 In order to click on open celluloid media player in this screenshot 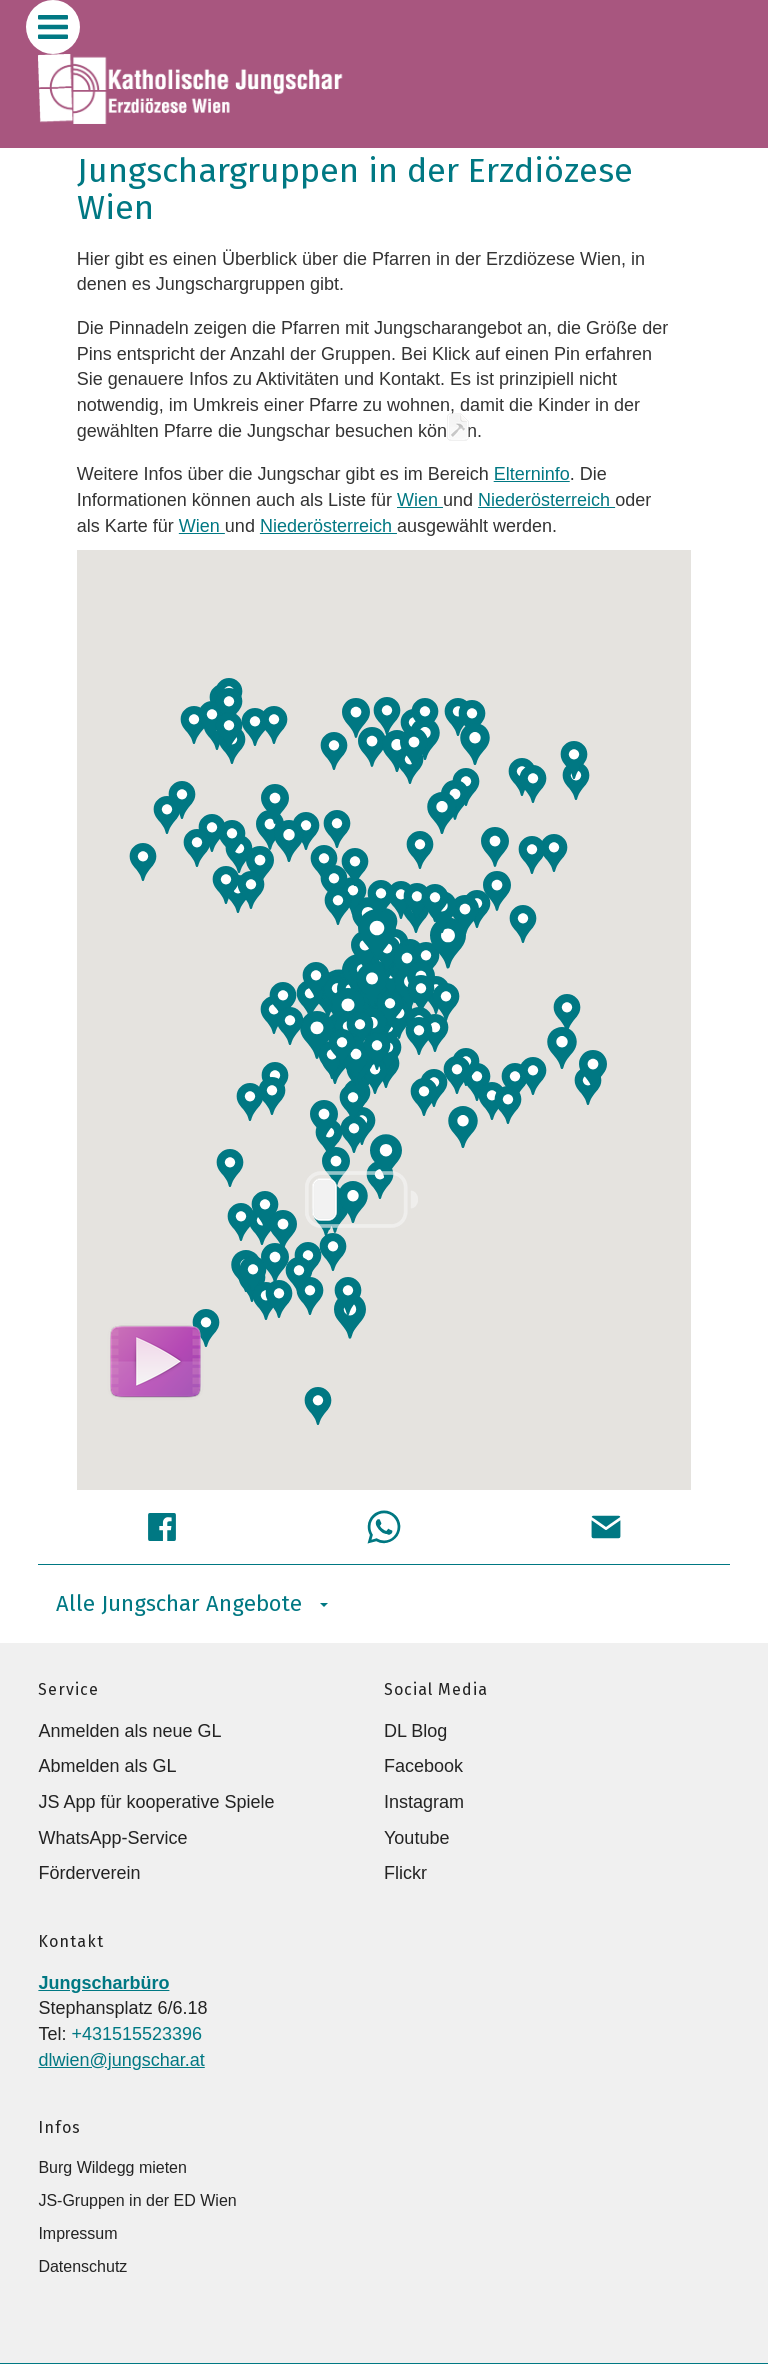, I will do `click(155, 1361)`.